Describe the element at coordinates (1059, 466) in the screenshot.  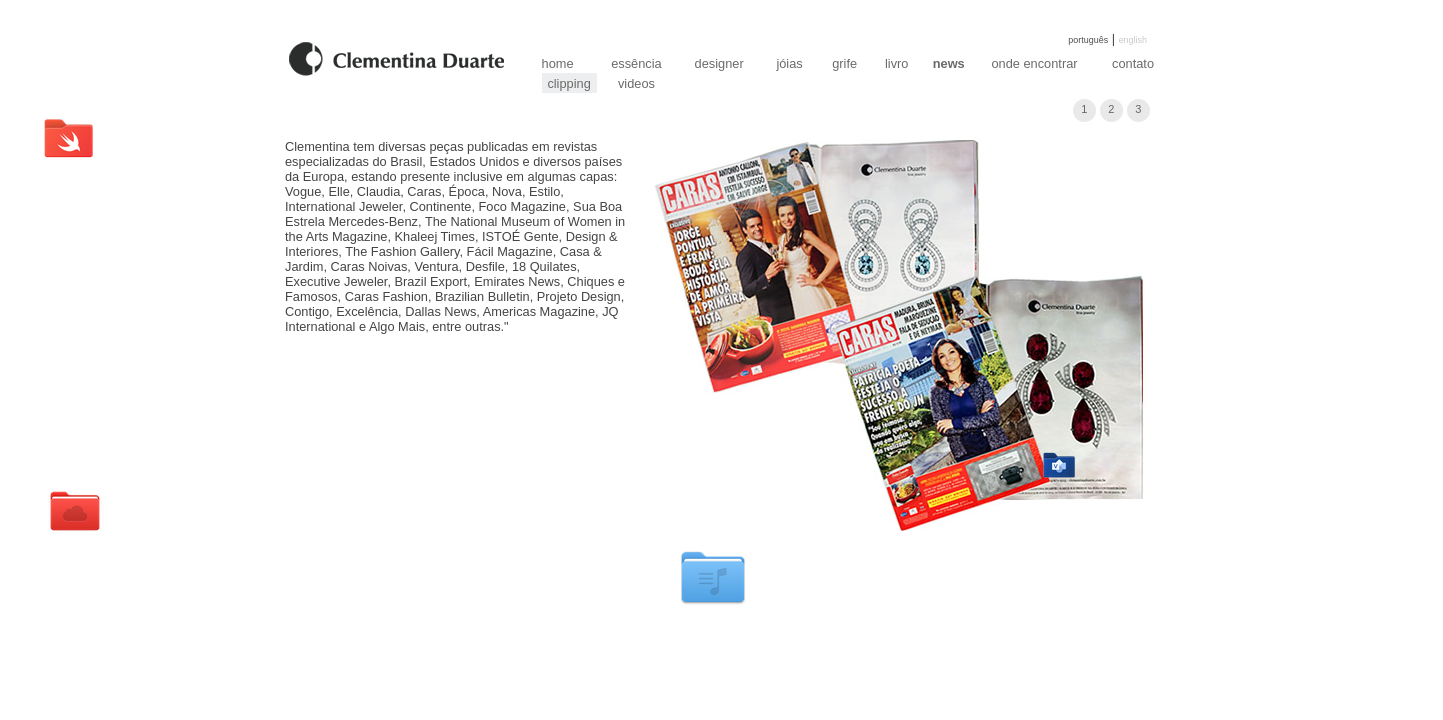
I see `open folder containing microsoft visio files` at that location.